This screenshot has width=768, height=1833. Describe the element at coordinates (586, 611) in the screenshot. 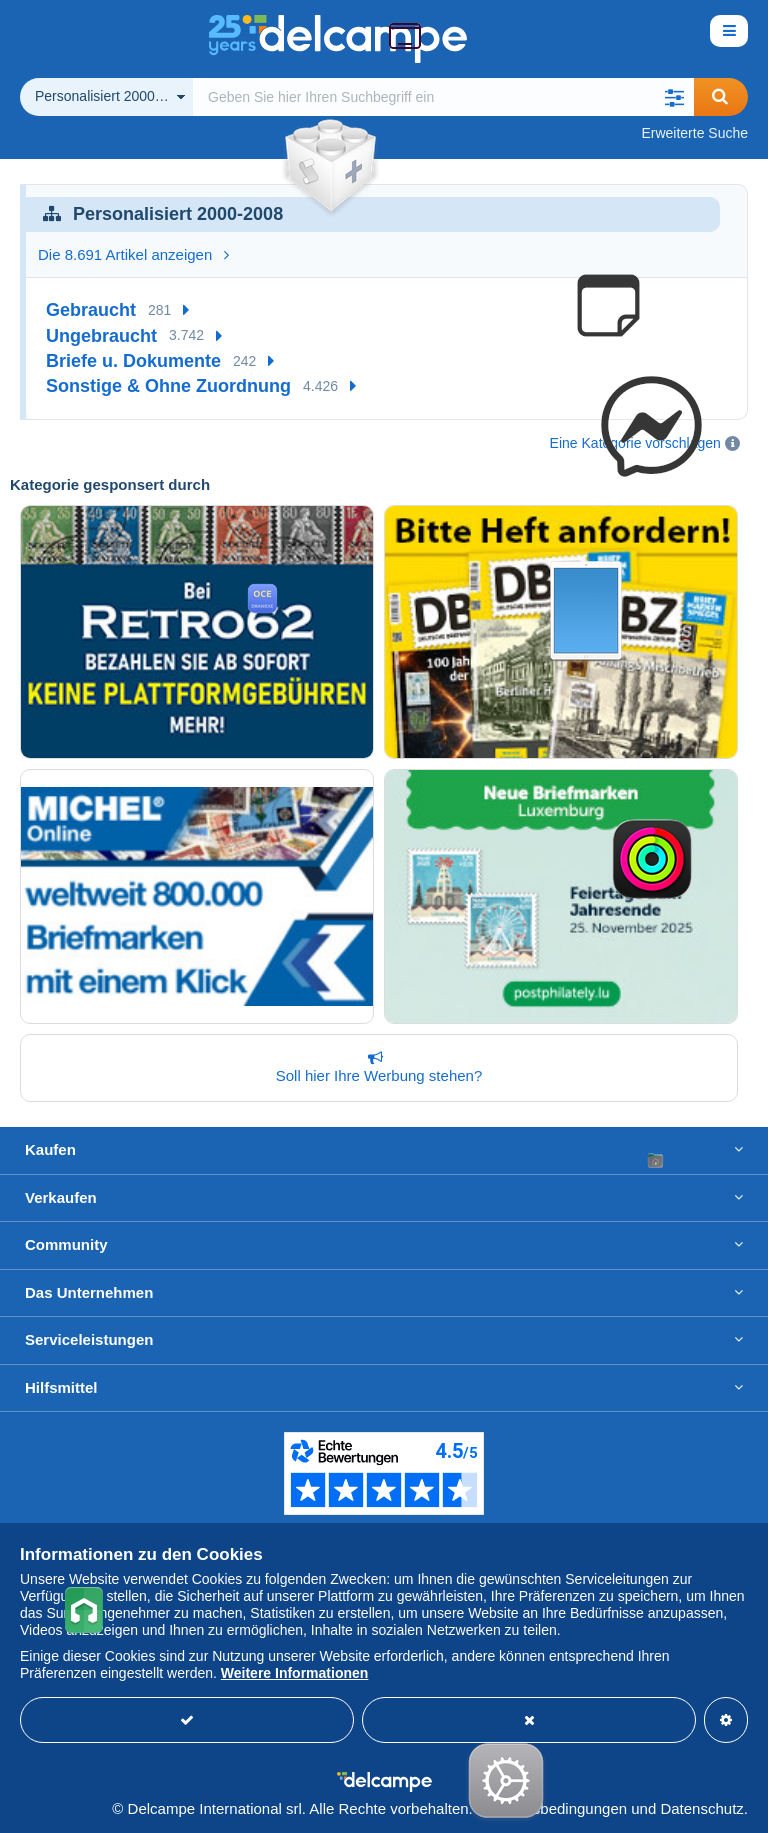

I see `iPad Pro with cellular connectivity` at that location.